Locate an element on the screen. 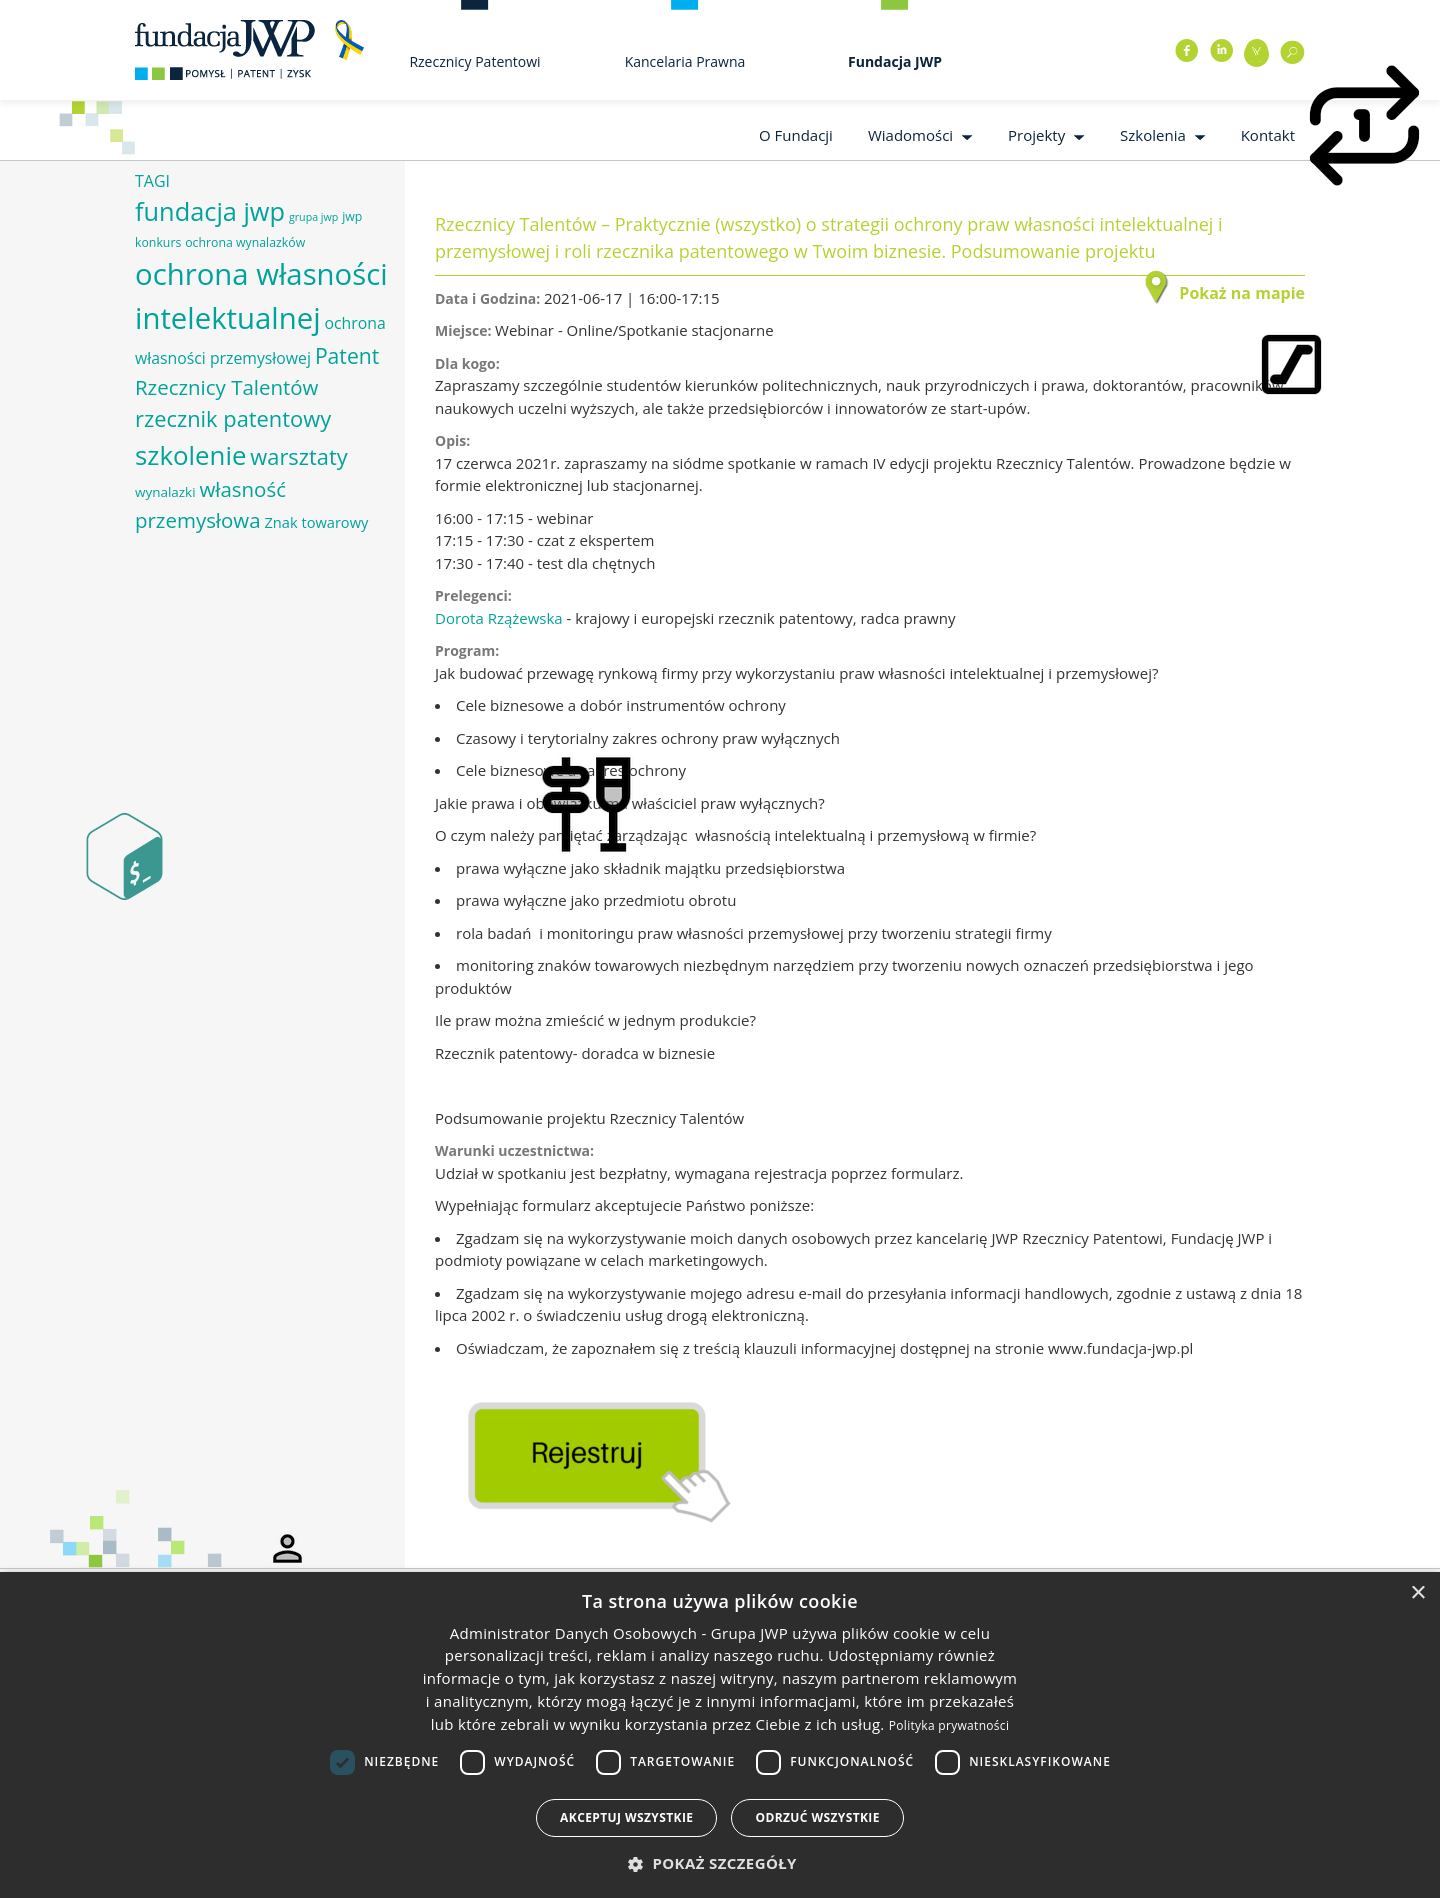 Image resolution: width=1440 pixels, height=1898 pixels. view your profile is located at coordinates (287, 1548).